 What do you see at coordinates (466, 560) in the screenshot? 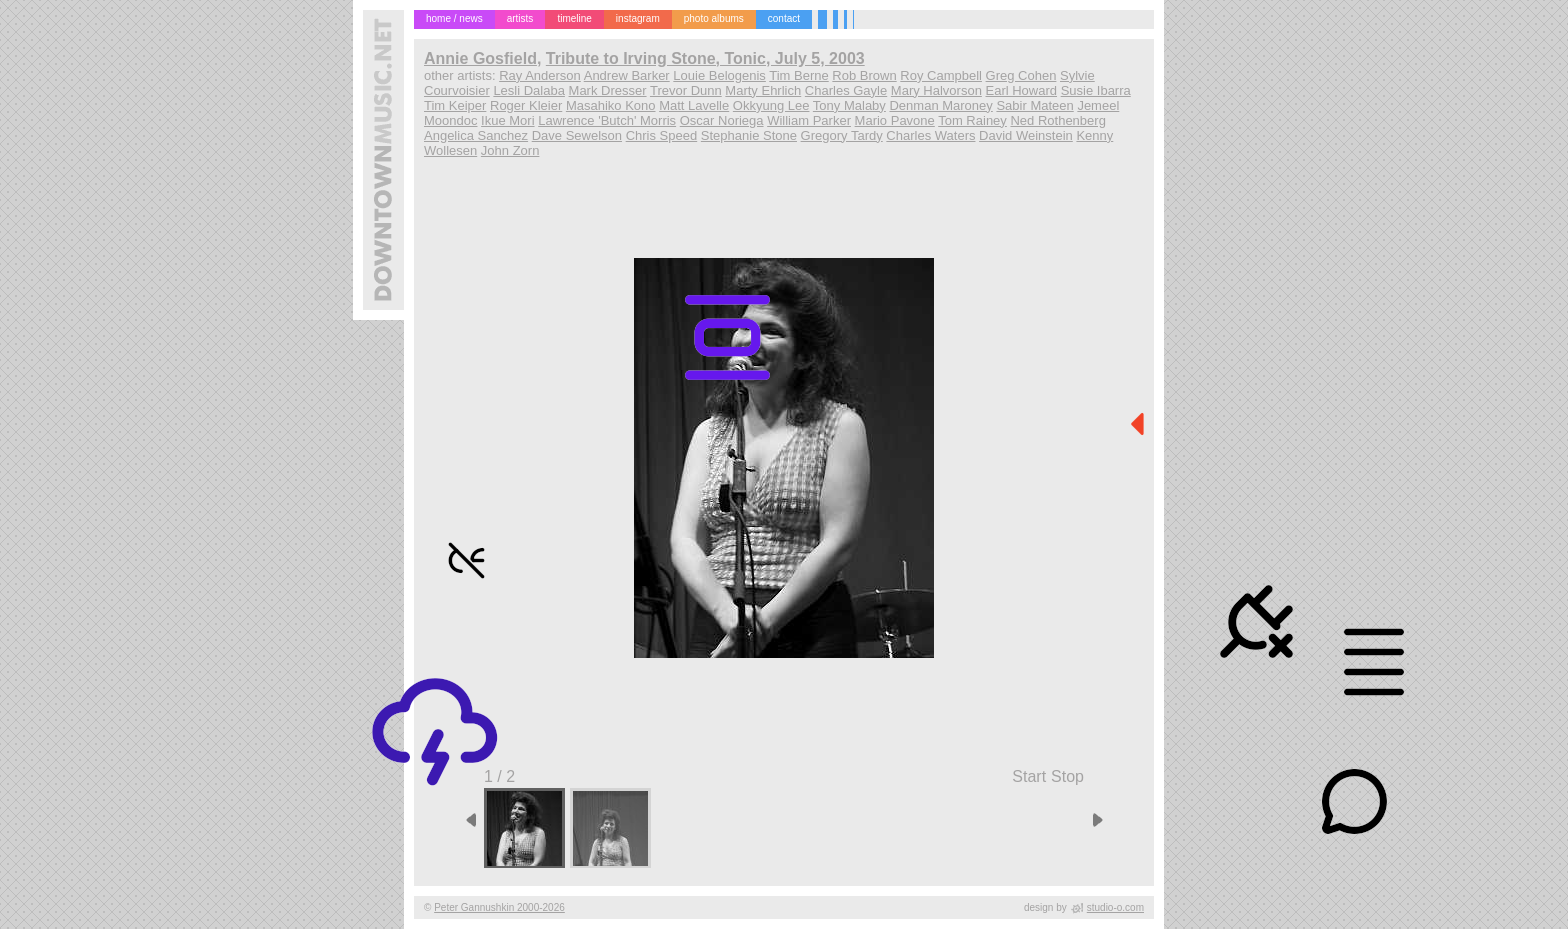
I see `indicates CE certification is disabled or not applicable` at bounding box center [466, 560].